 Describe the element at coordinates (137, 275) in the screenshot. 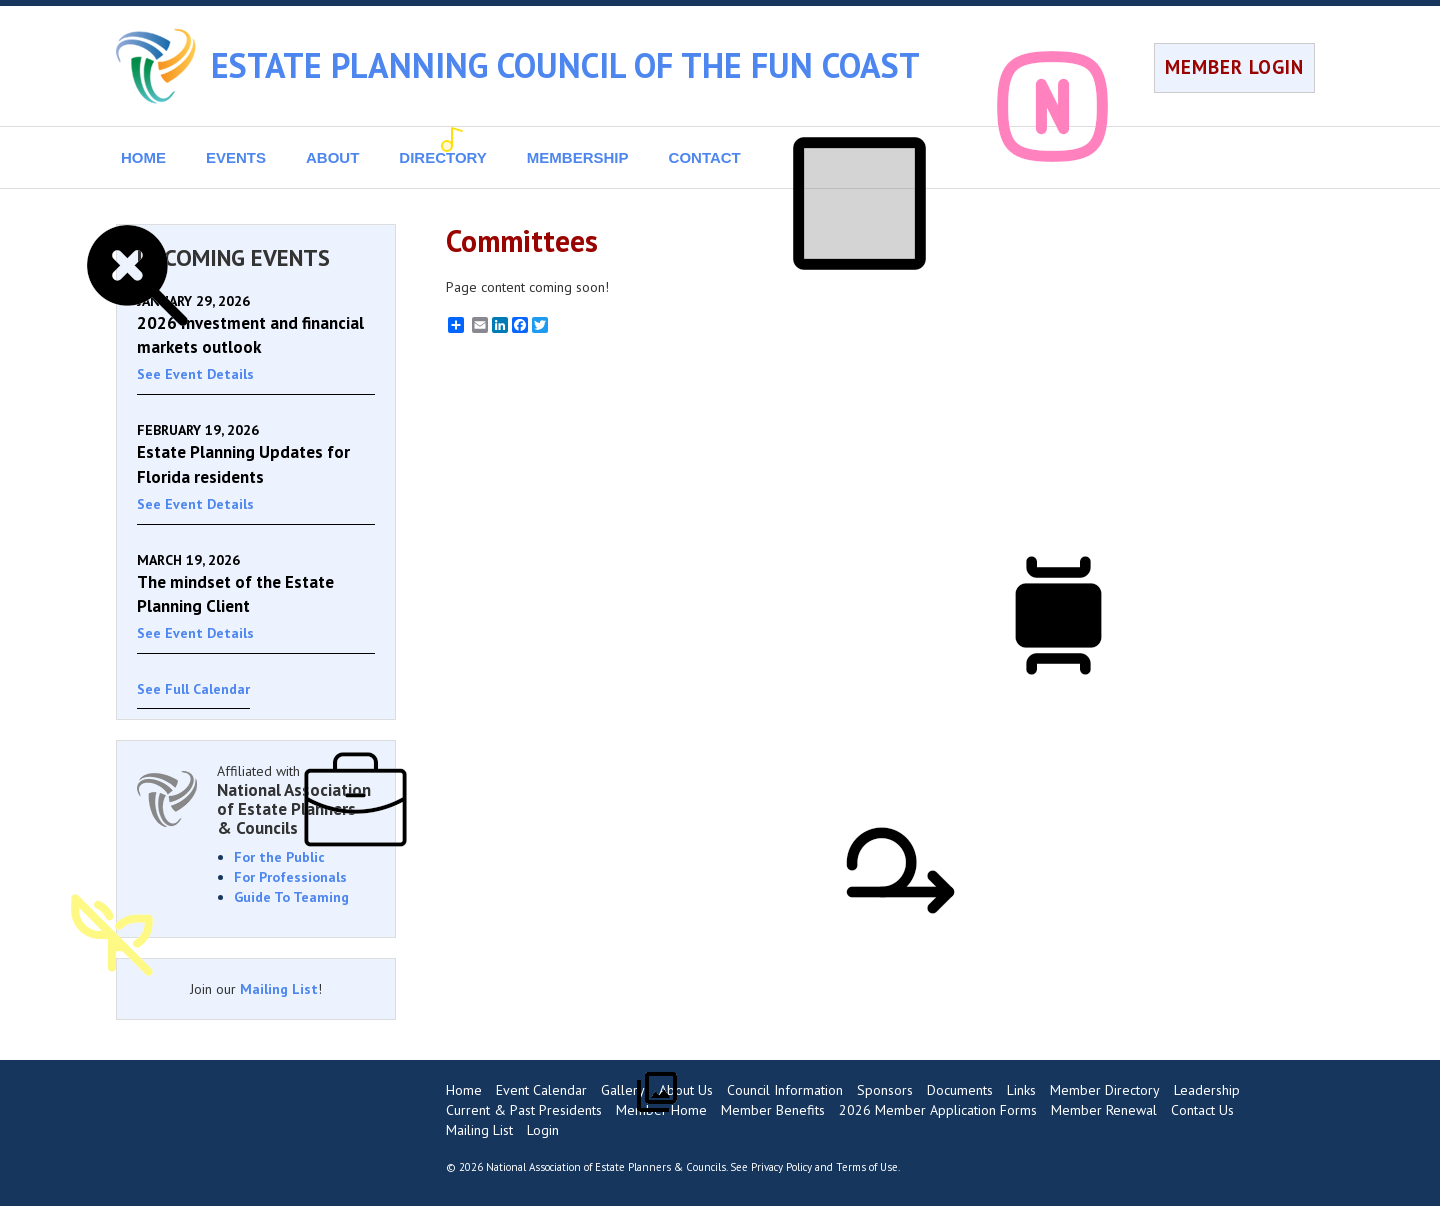

I see `cancel or clear current search` at that location.